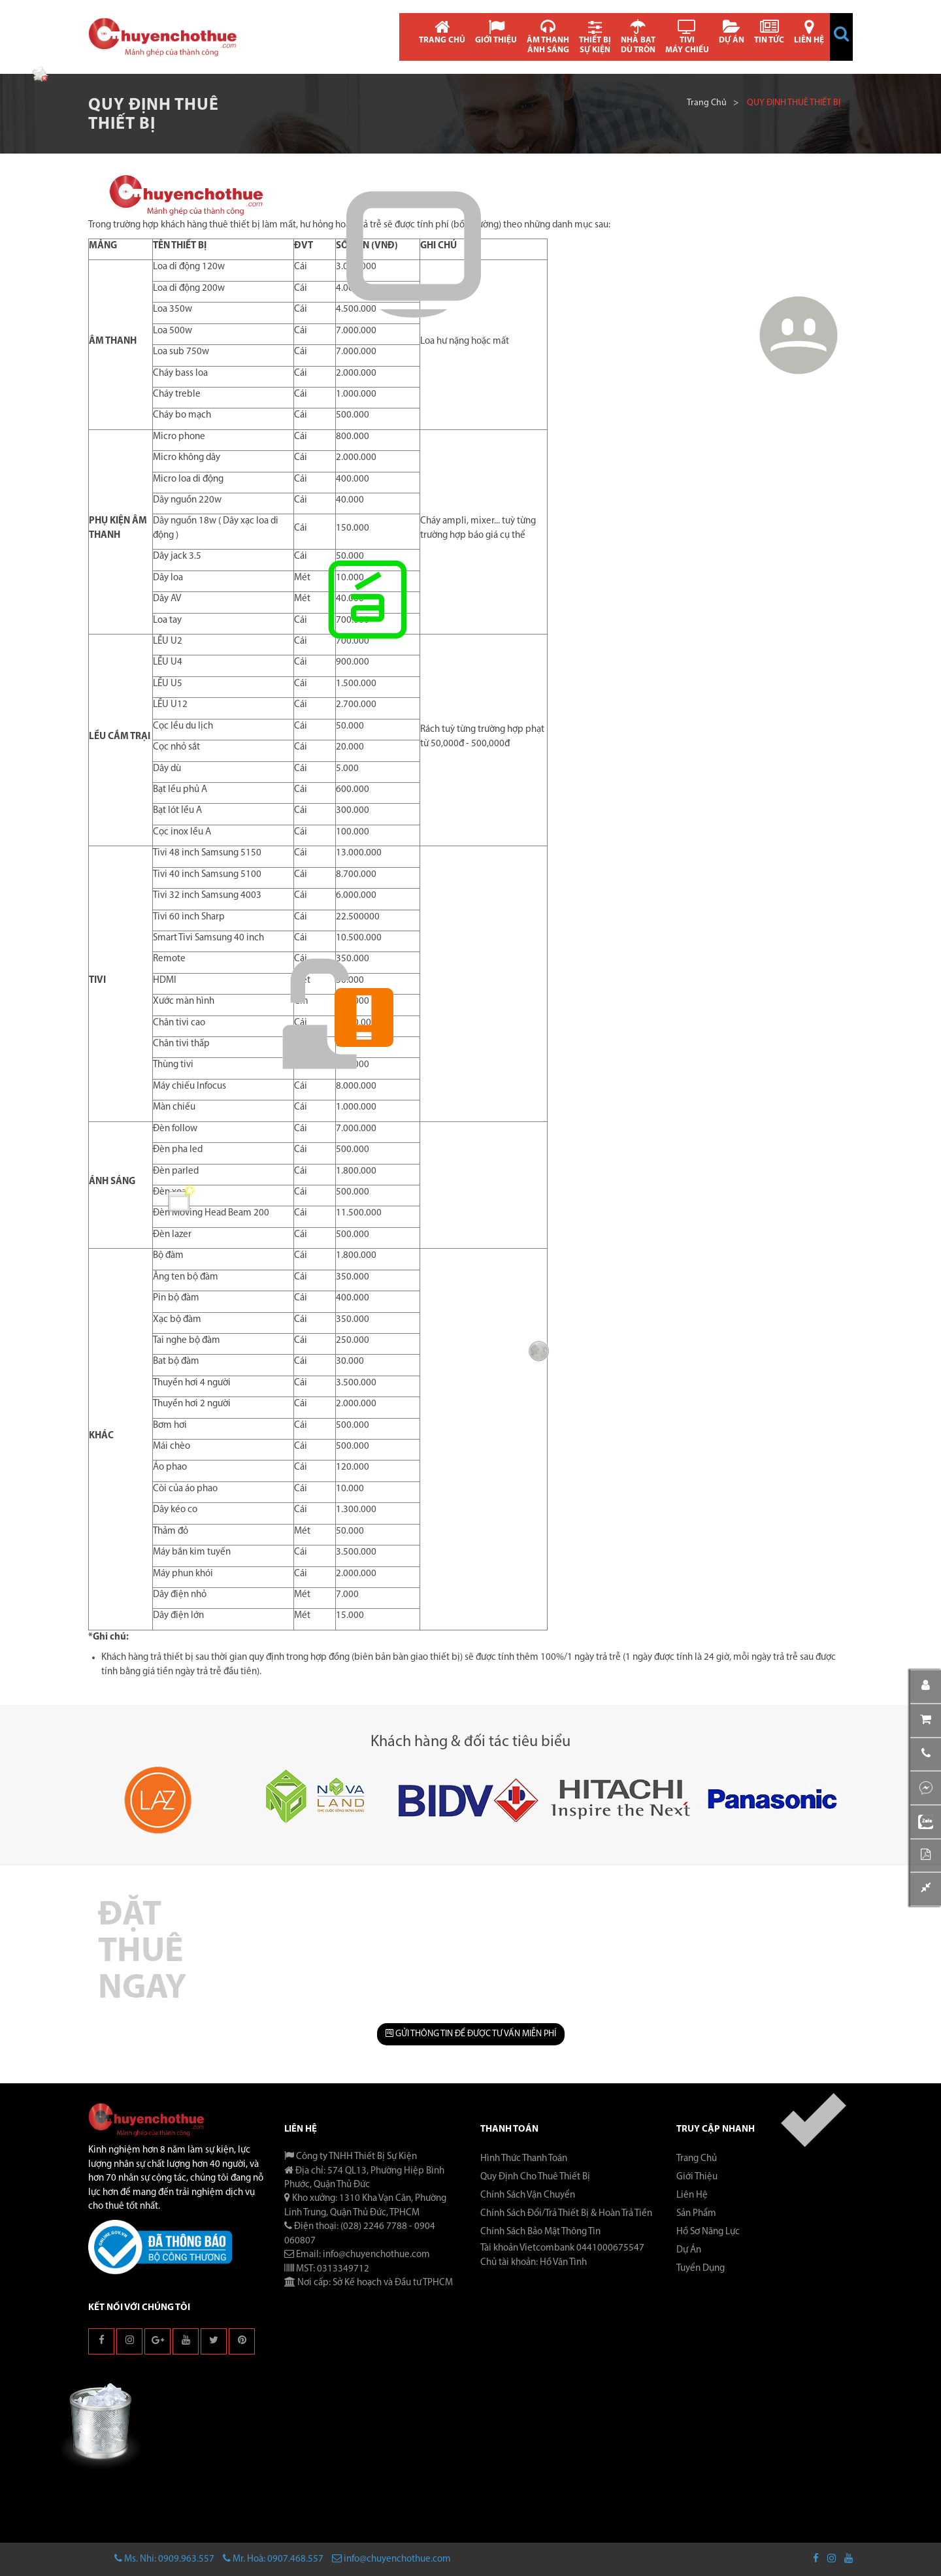 The image size is (941, 2576). I want to click on indicates an error or unsuccessful action, so click(799, 335).